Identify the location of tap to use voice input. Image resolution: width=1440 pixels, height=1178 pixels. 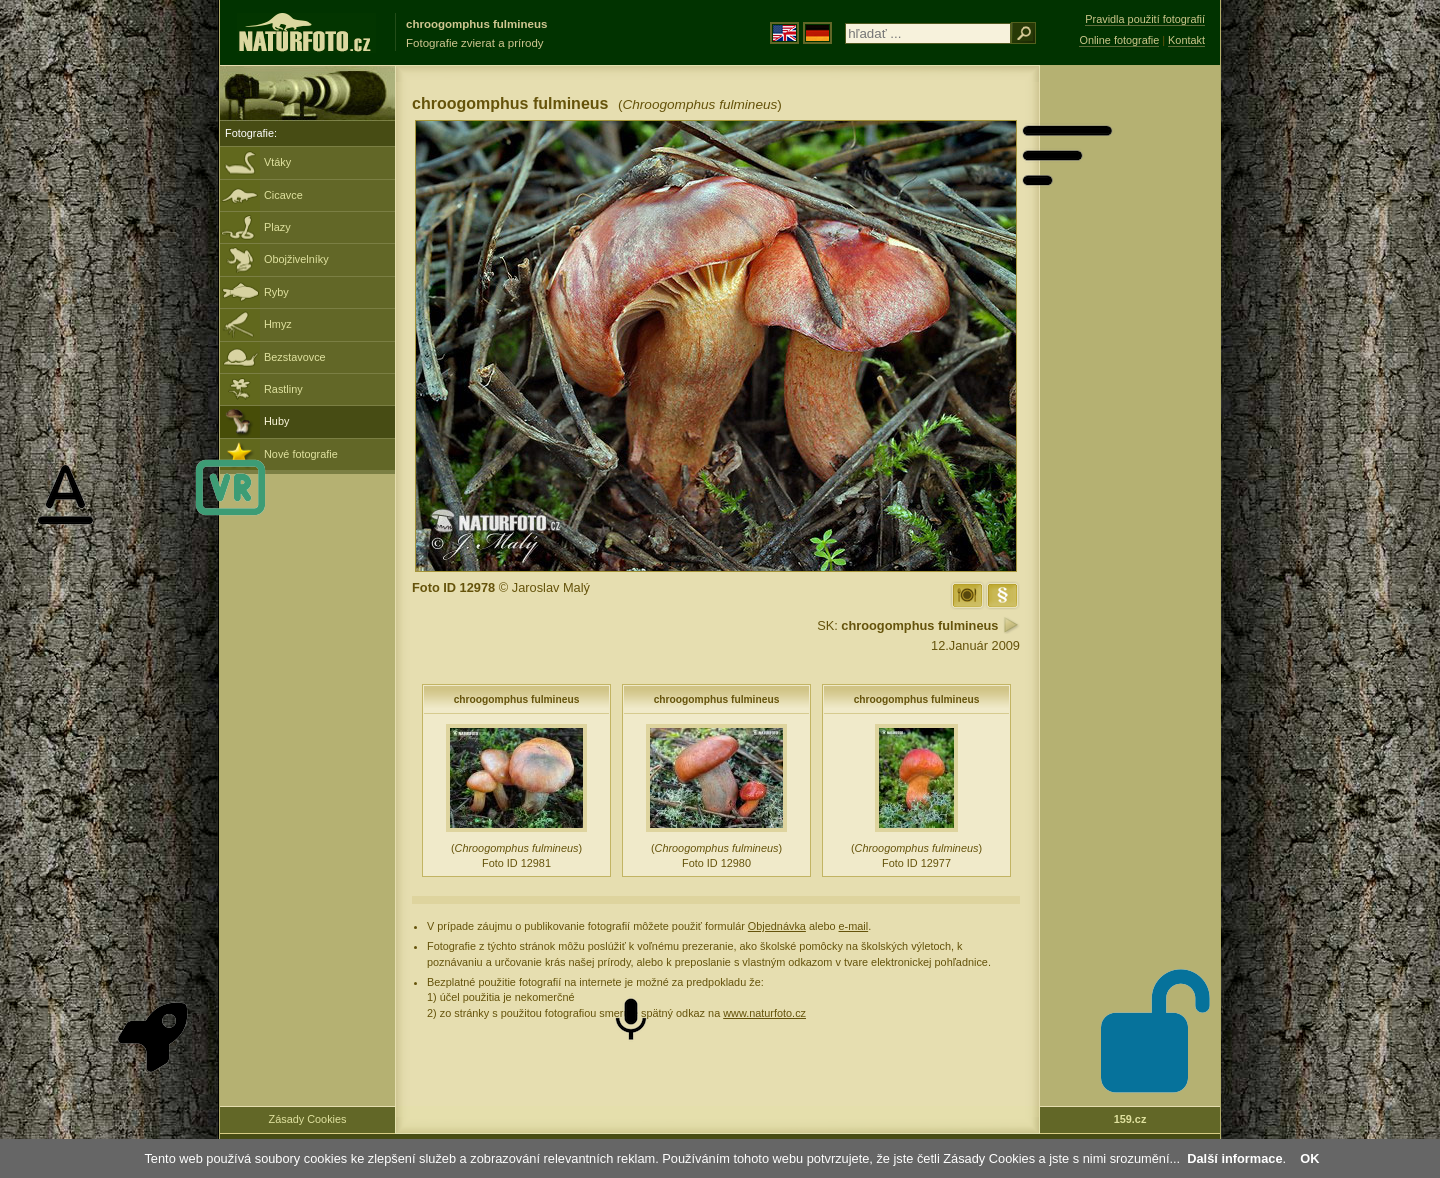
(631, 1018).